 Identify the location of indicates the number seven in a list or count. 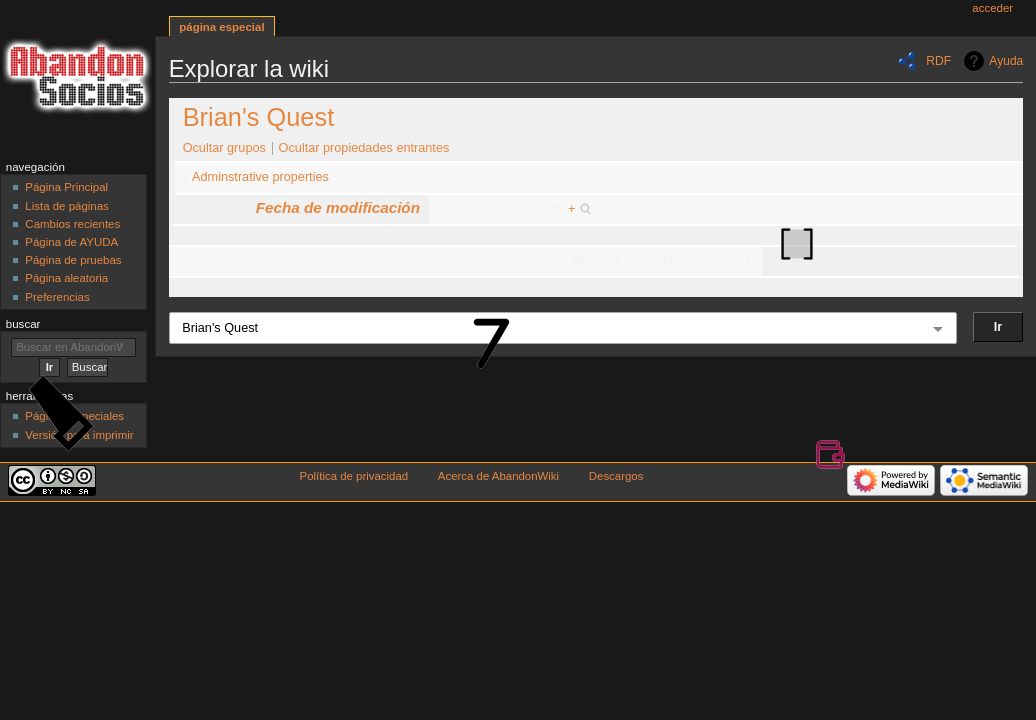
(491, 343).